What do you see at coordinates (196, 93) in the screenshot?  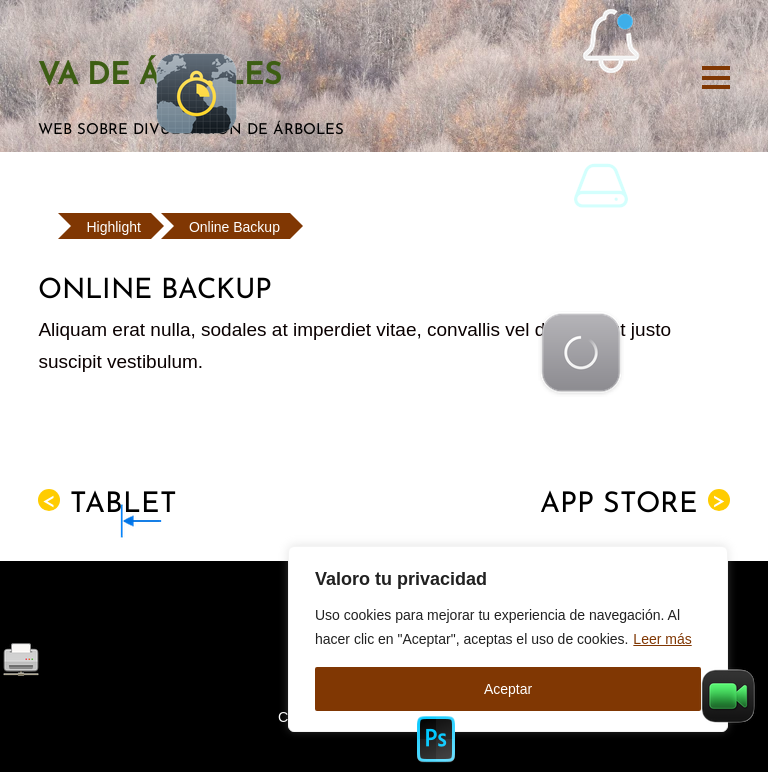 I see `manage browser cookie settings` at bounding box center [196, 93].